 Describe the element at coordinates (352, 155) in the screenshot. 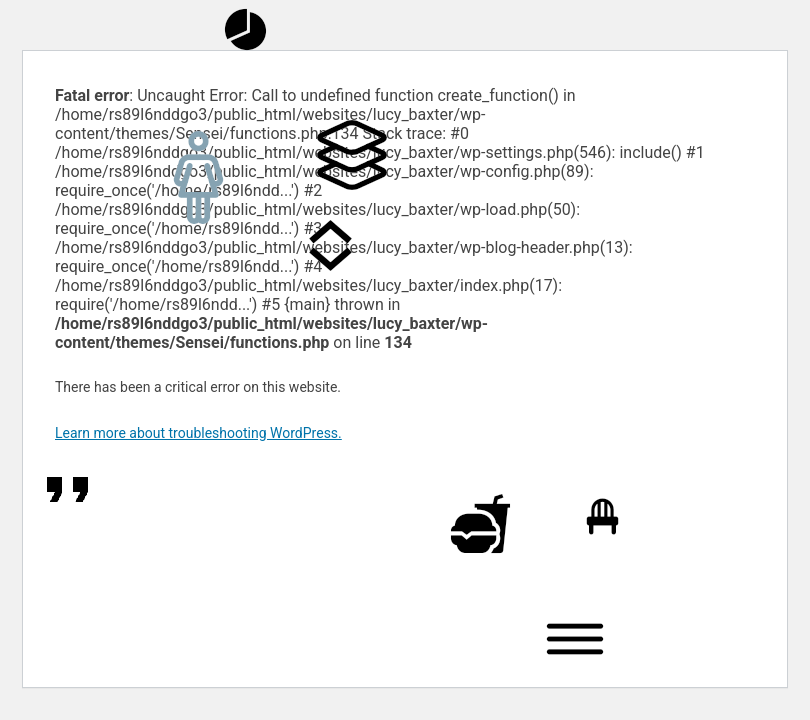

I see `toggle layer visibility in an editor` at that location.